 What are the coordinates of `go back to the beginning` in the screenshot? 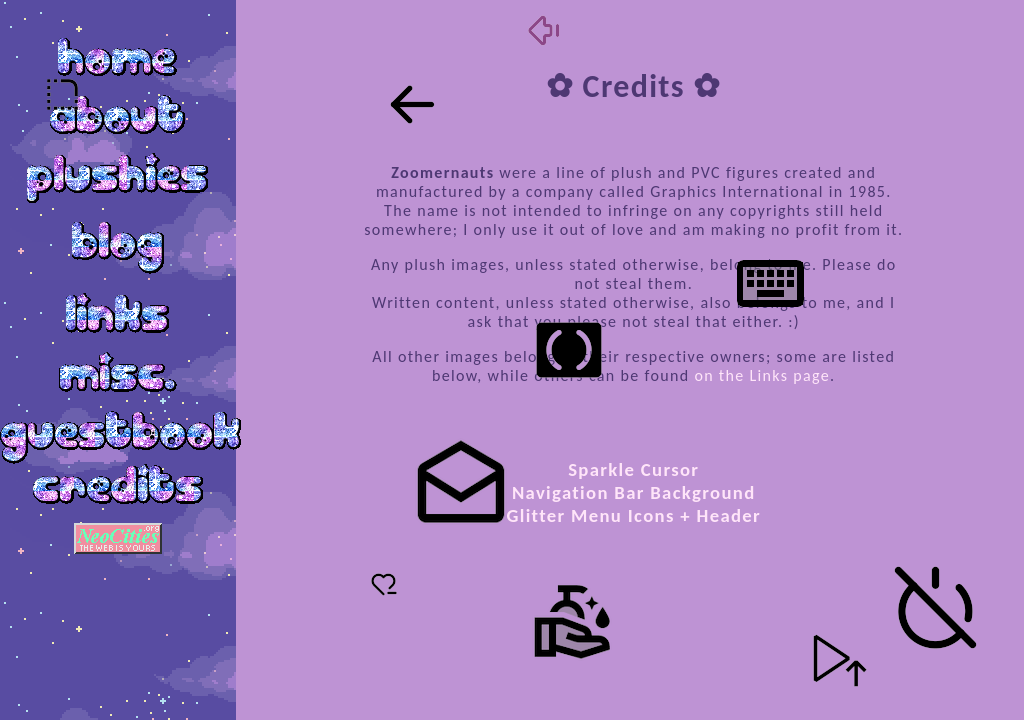 It's located at (544, 30).